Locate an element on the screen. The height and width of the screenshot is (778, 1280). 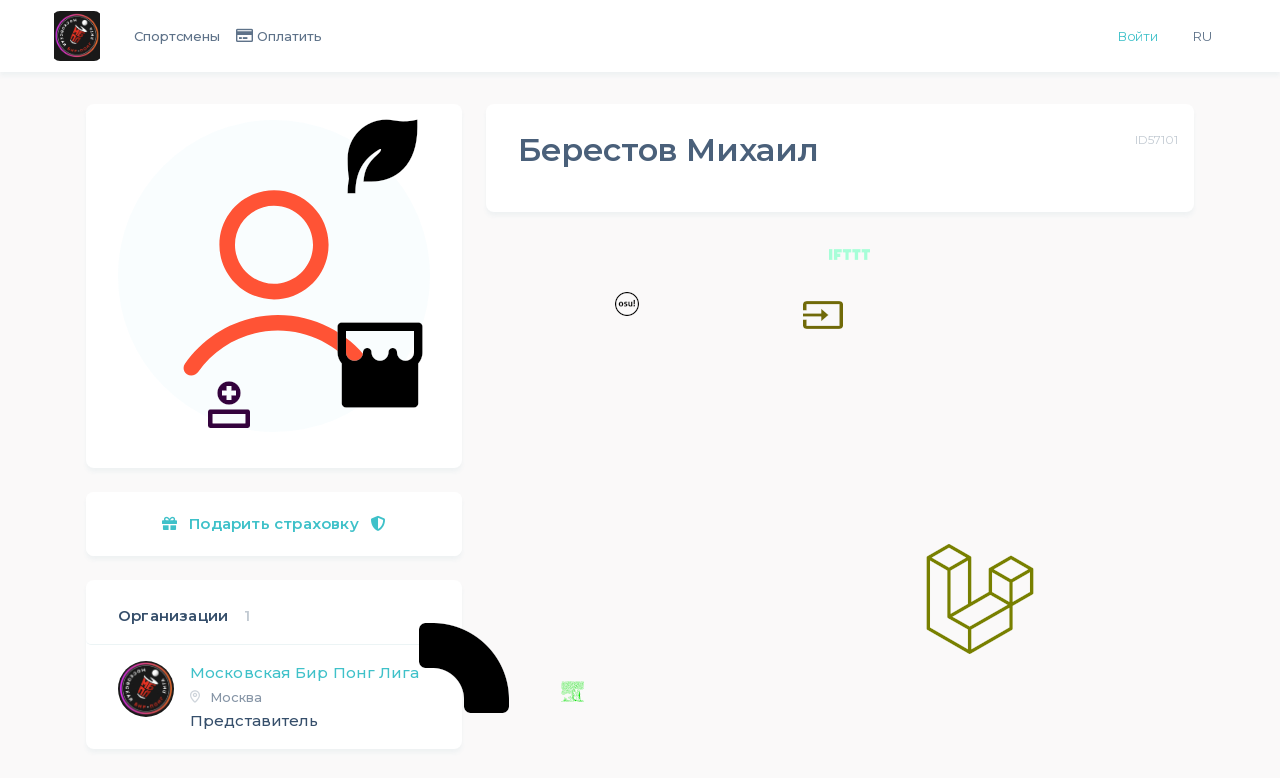
access the online store or marketplace is located at coordinates (380, 365).